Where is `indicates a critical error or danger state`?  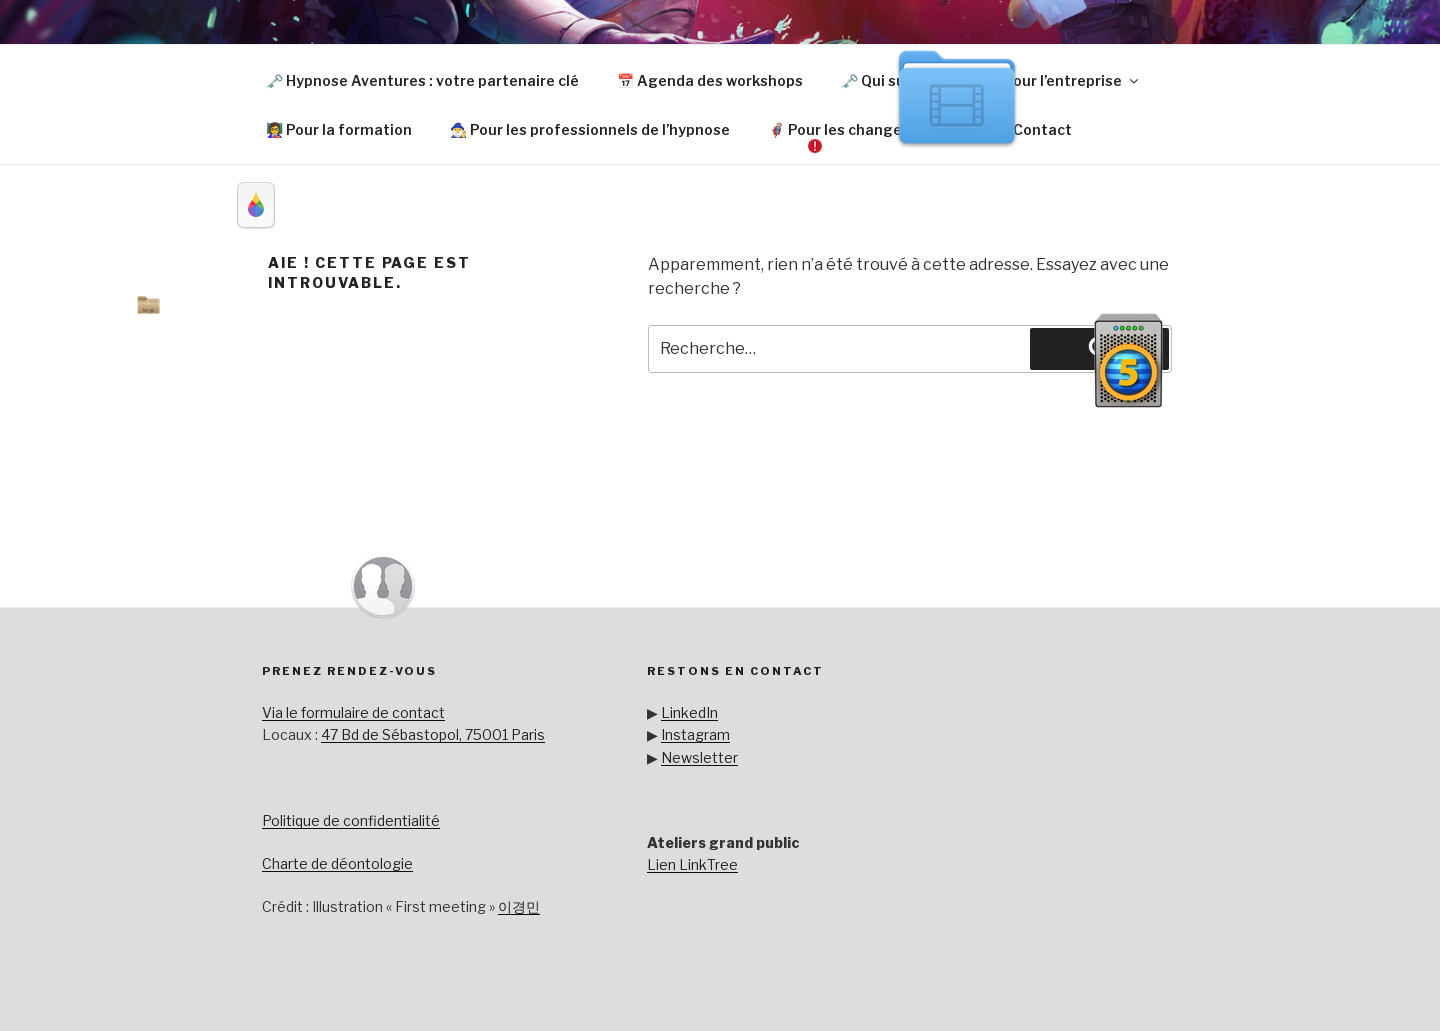 indicates a critical error or danger state is located at coordinates (815, 146).